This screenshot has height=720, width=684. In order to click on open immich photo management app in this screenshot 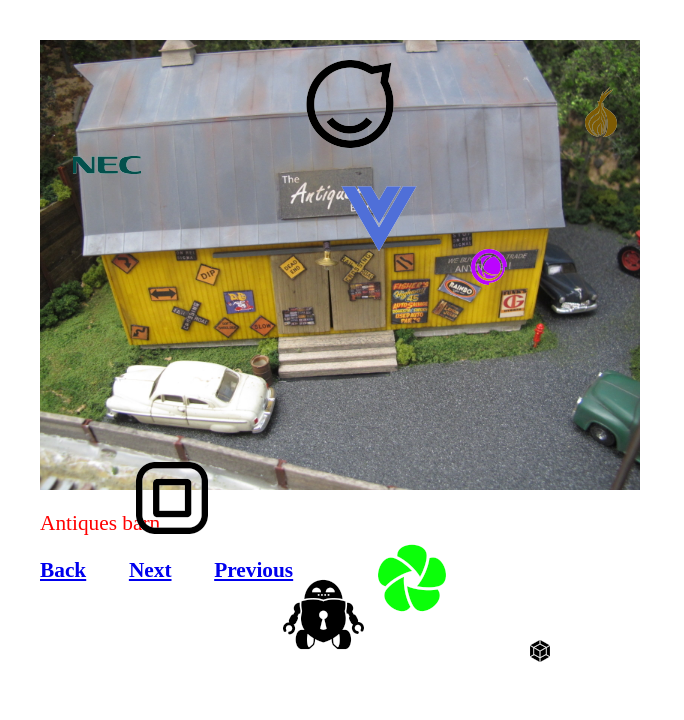, I will do `click(412, 578)`.